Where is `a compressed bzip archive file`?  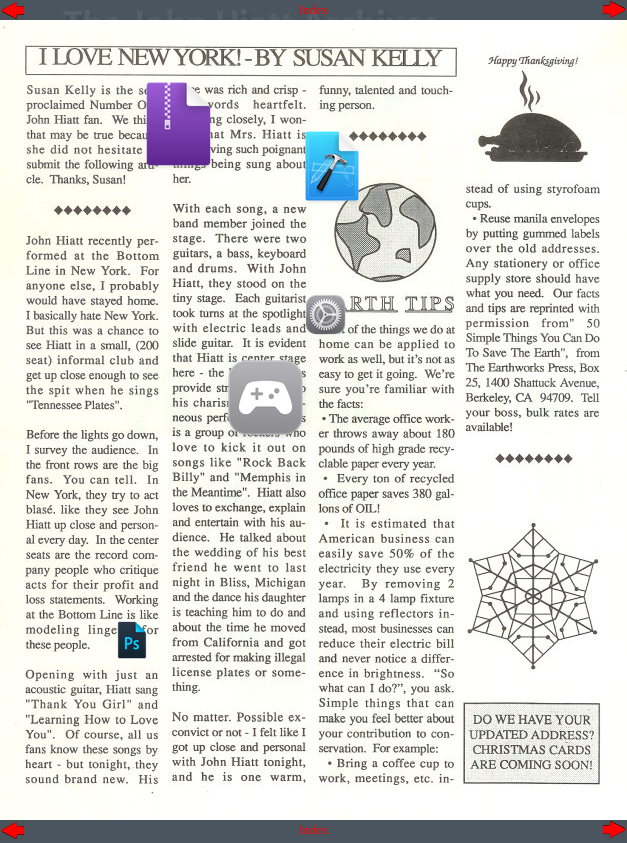 a compressed bzip archive file is located at coordinates (178, 125).